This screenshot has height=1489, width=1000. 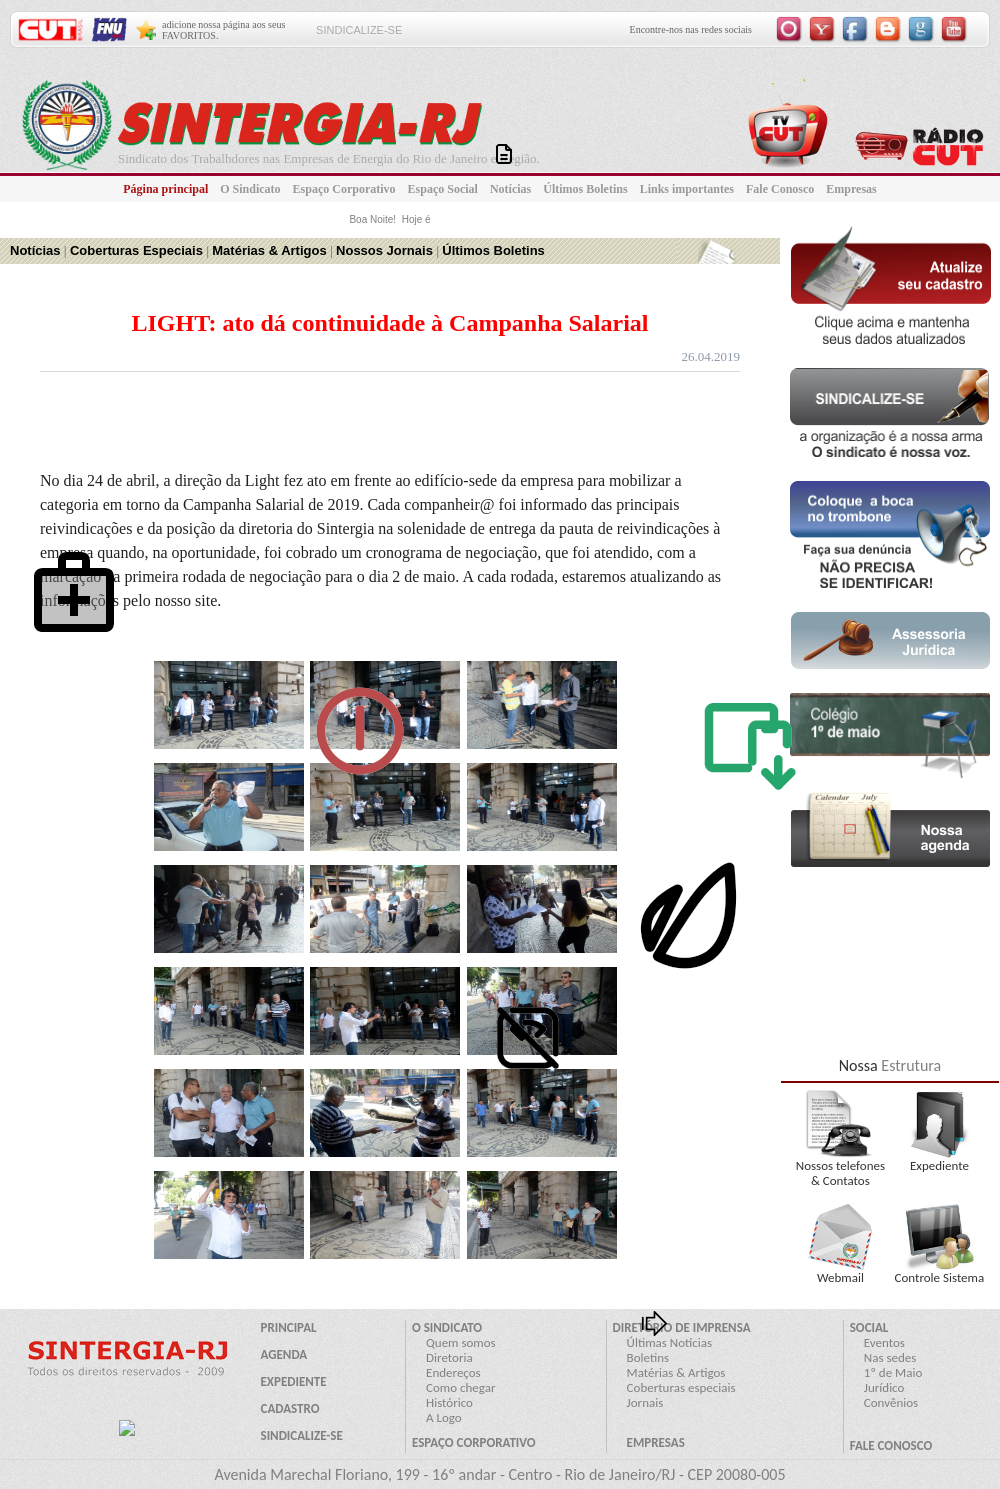 I want to click on indicates scaling or resizing is disabled, so click(x=528, y=1038).